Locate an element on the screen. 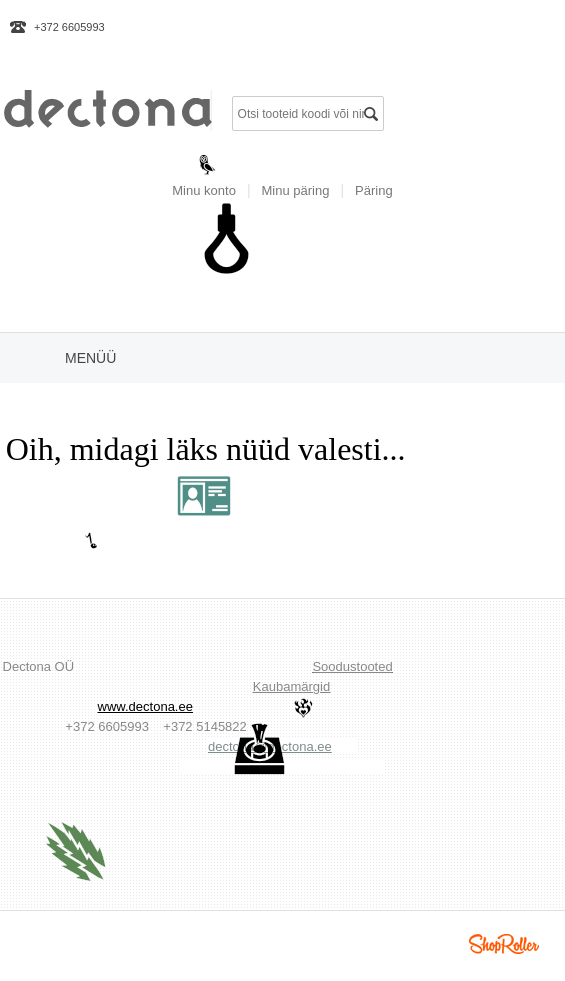 The height and width of the screenshot is (981, 565). suicide icon is located at coordinates (226, 238).